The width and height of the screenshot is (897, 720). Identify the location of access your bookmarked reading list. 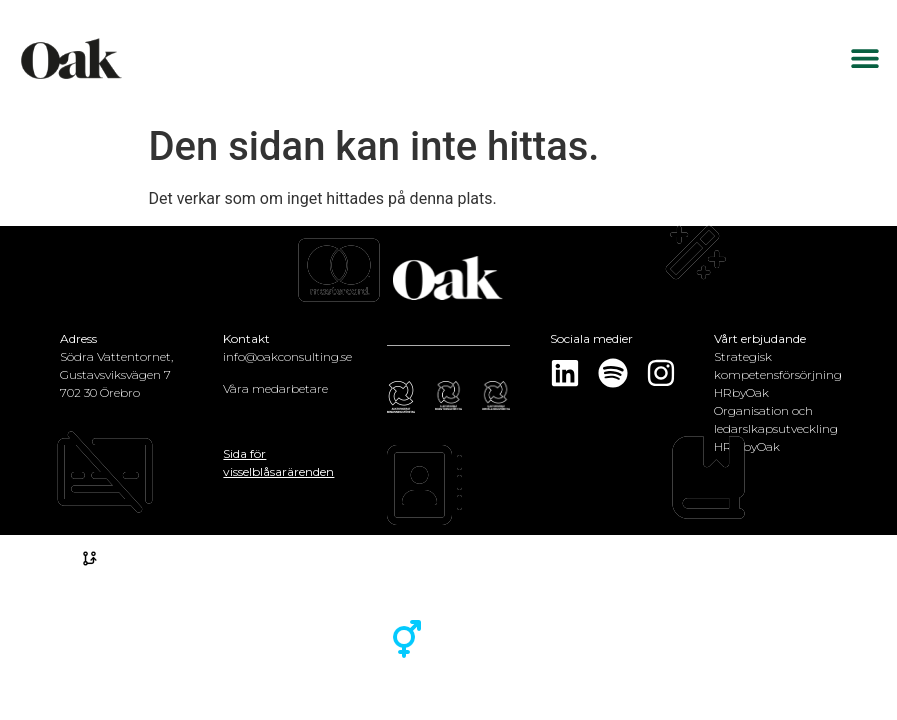
(708, 477).